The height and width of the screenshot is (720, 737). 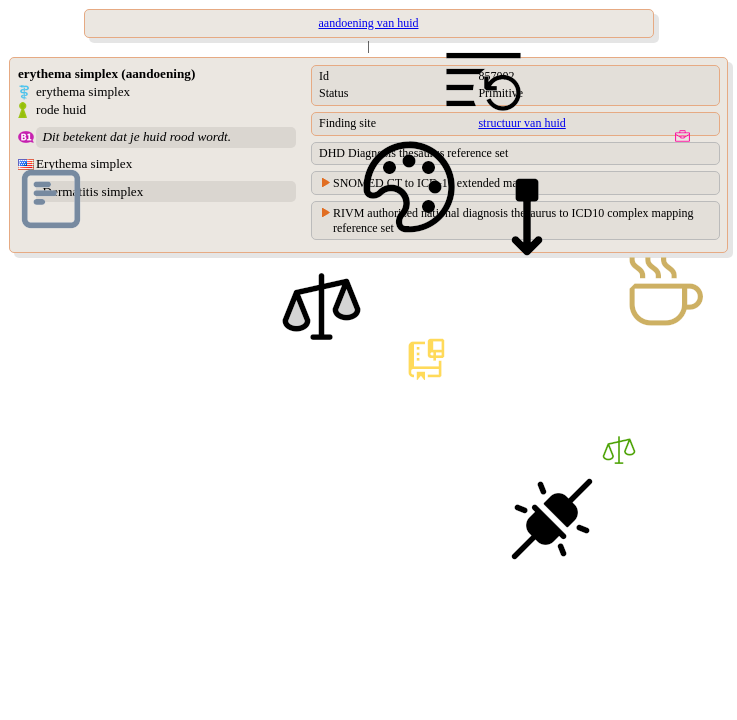 I want to click on indicates an active connection or paired devices, so click(x=552, y=519).